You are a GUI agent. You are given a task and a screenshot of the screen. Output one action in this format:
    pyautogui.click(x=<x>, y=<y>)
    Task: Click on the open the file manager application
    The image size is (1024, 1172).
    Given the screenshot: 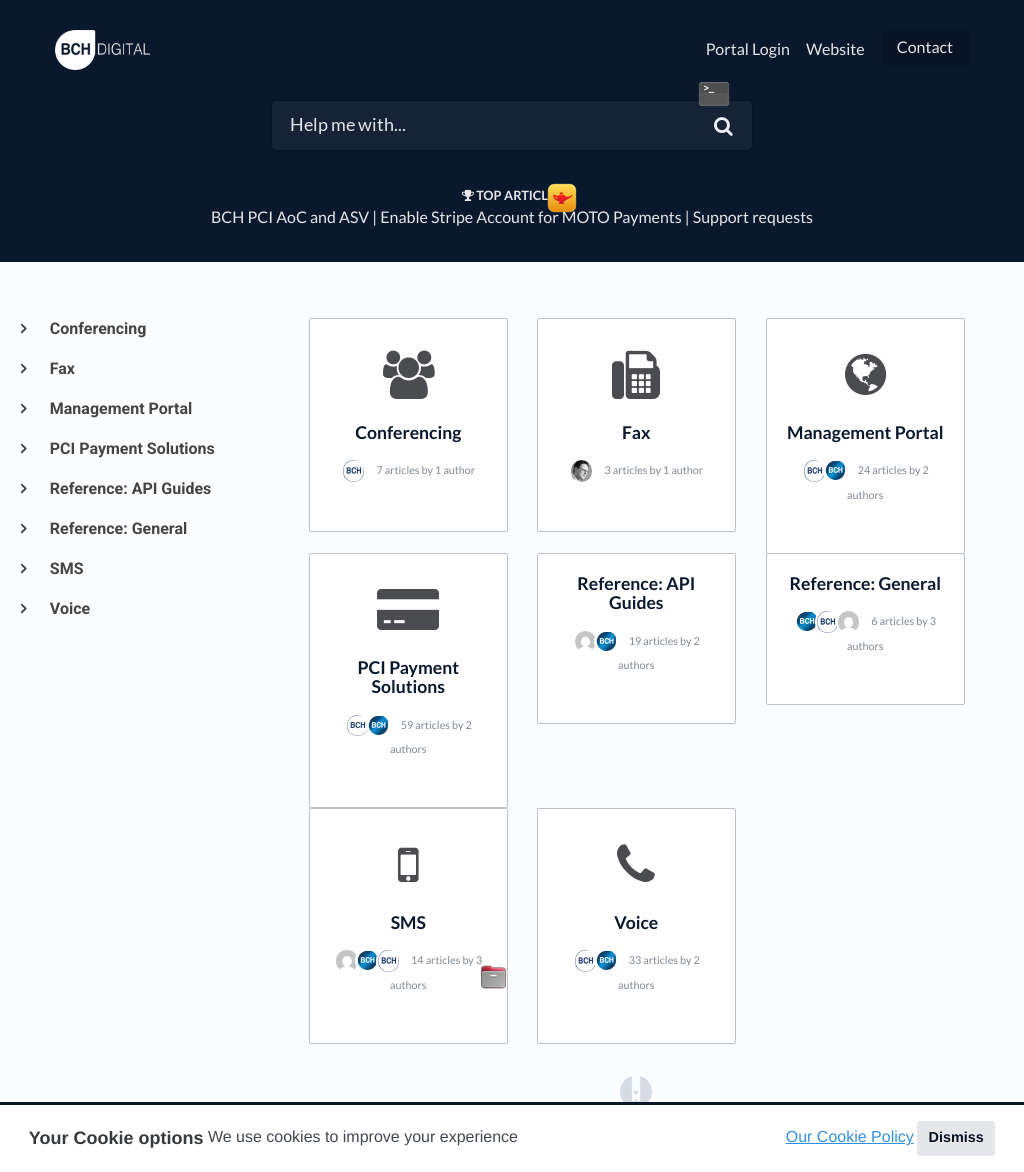 What is the action you would take?
    pyautogui.click(x=493, y=976)
    